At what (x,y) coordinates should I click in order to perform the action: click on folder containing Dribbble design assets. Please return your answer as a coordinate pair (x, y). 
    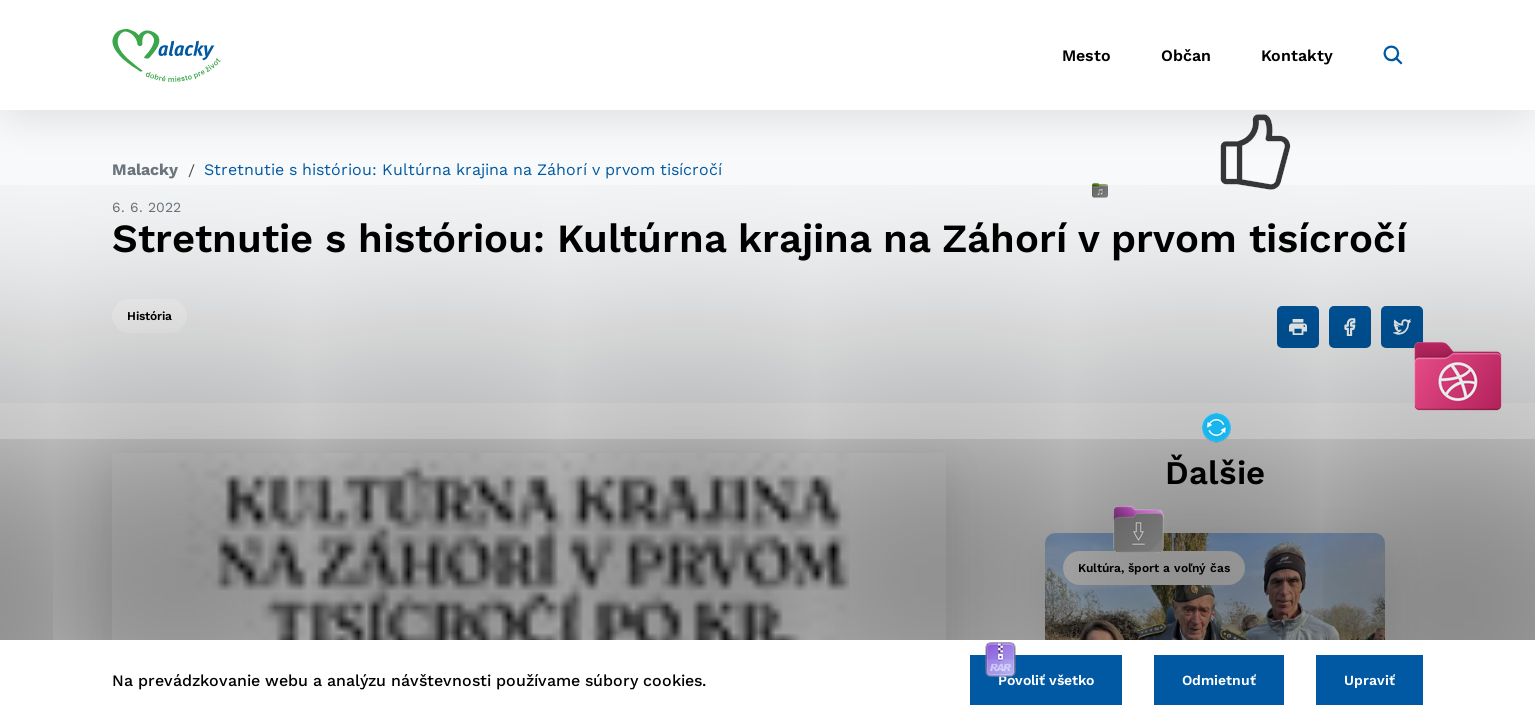
    Looking at the image, I should click on (1457, 378).